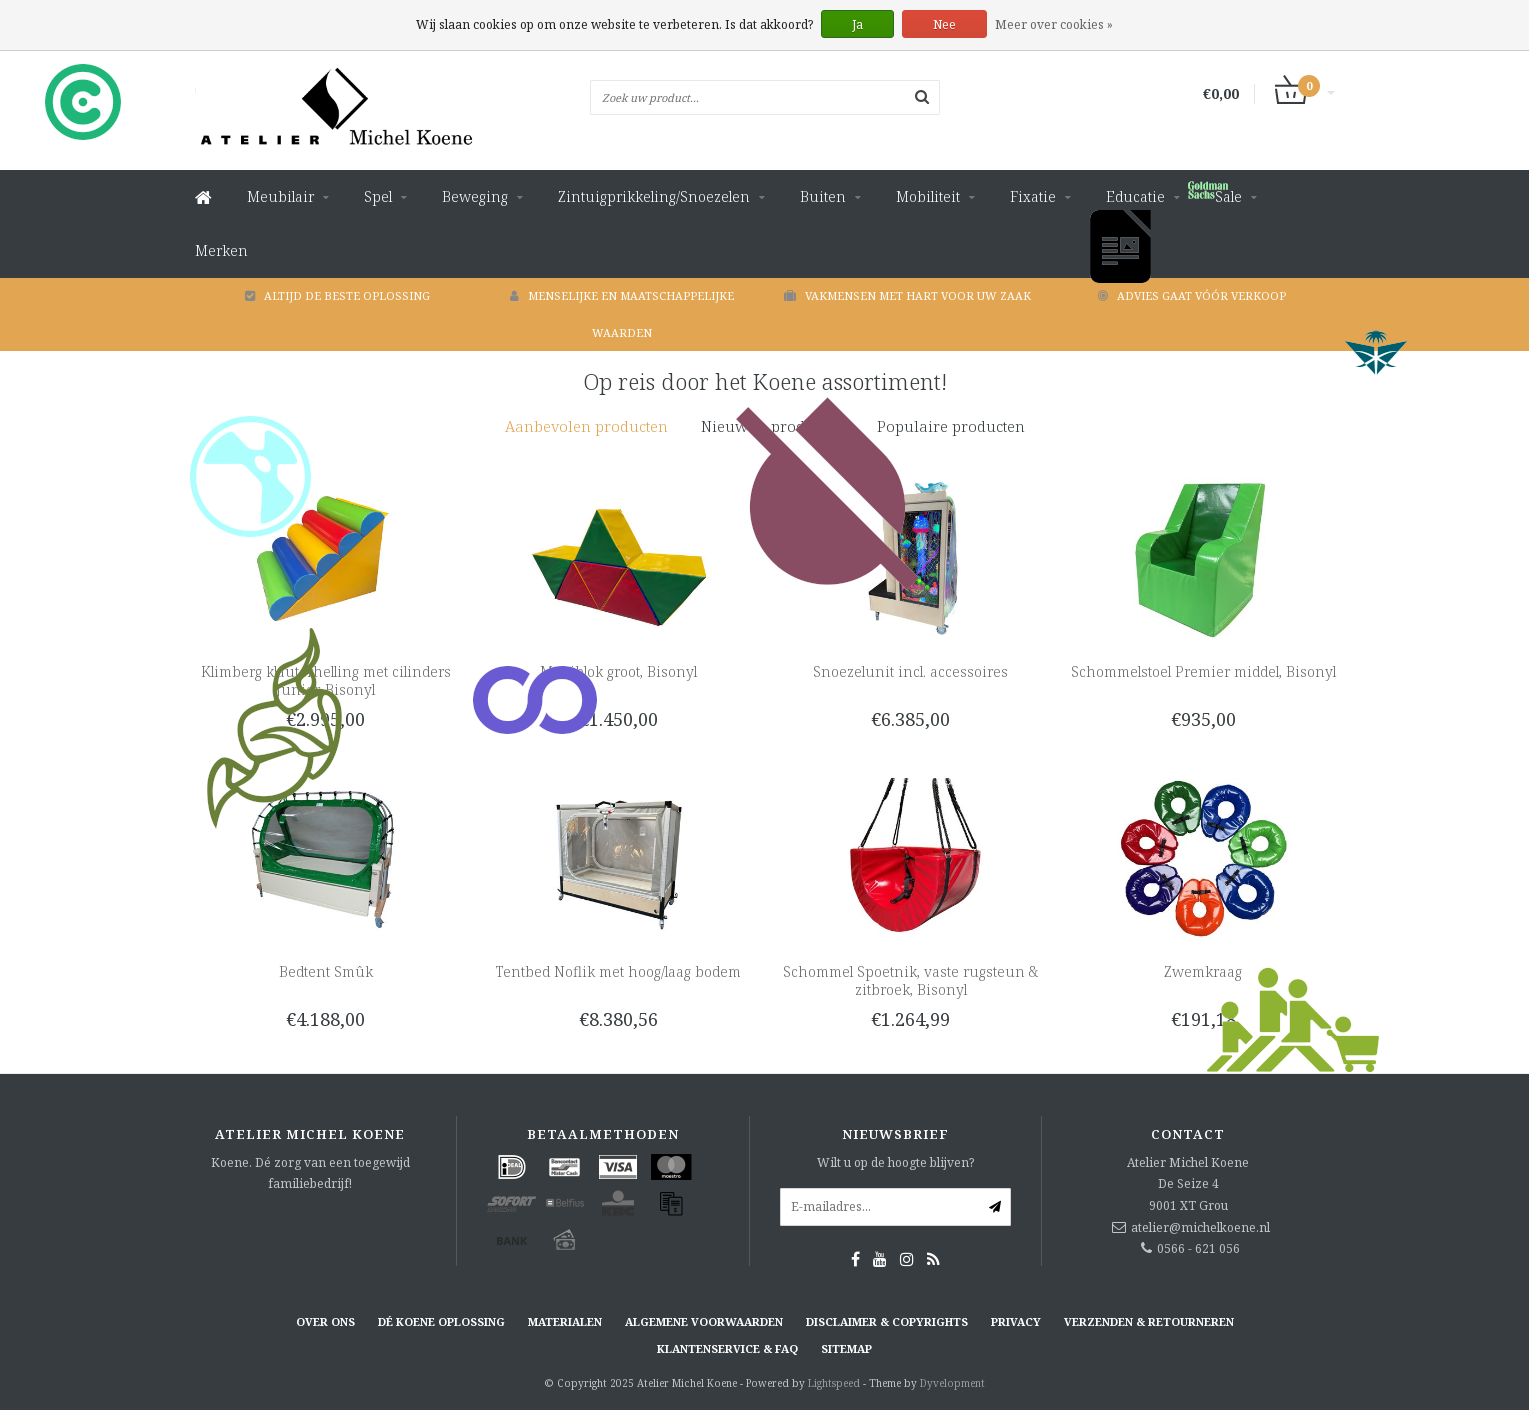  I want to click on open Nuke compositing software, so click(250, 476).